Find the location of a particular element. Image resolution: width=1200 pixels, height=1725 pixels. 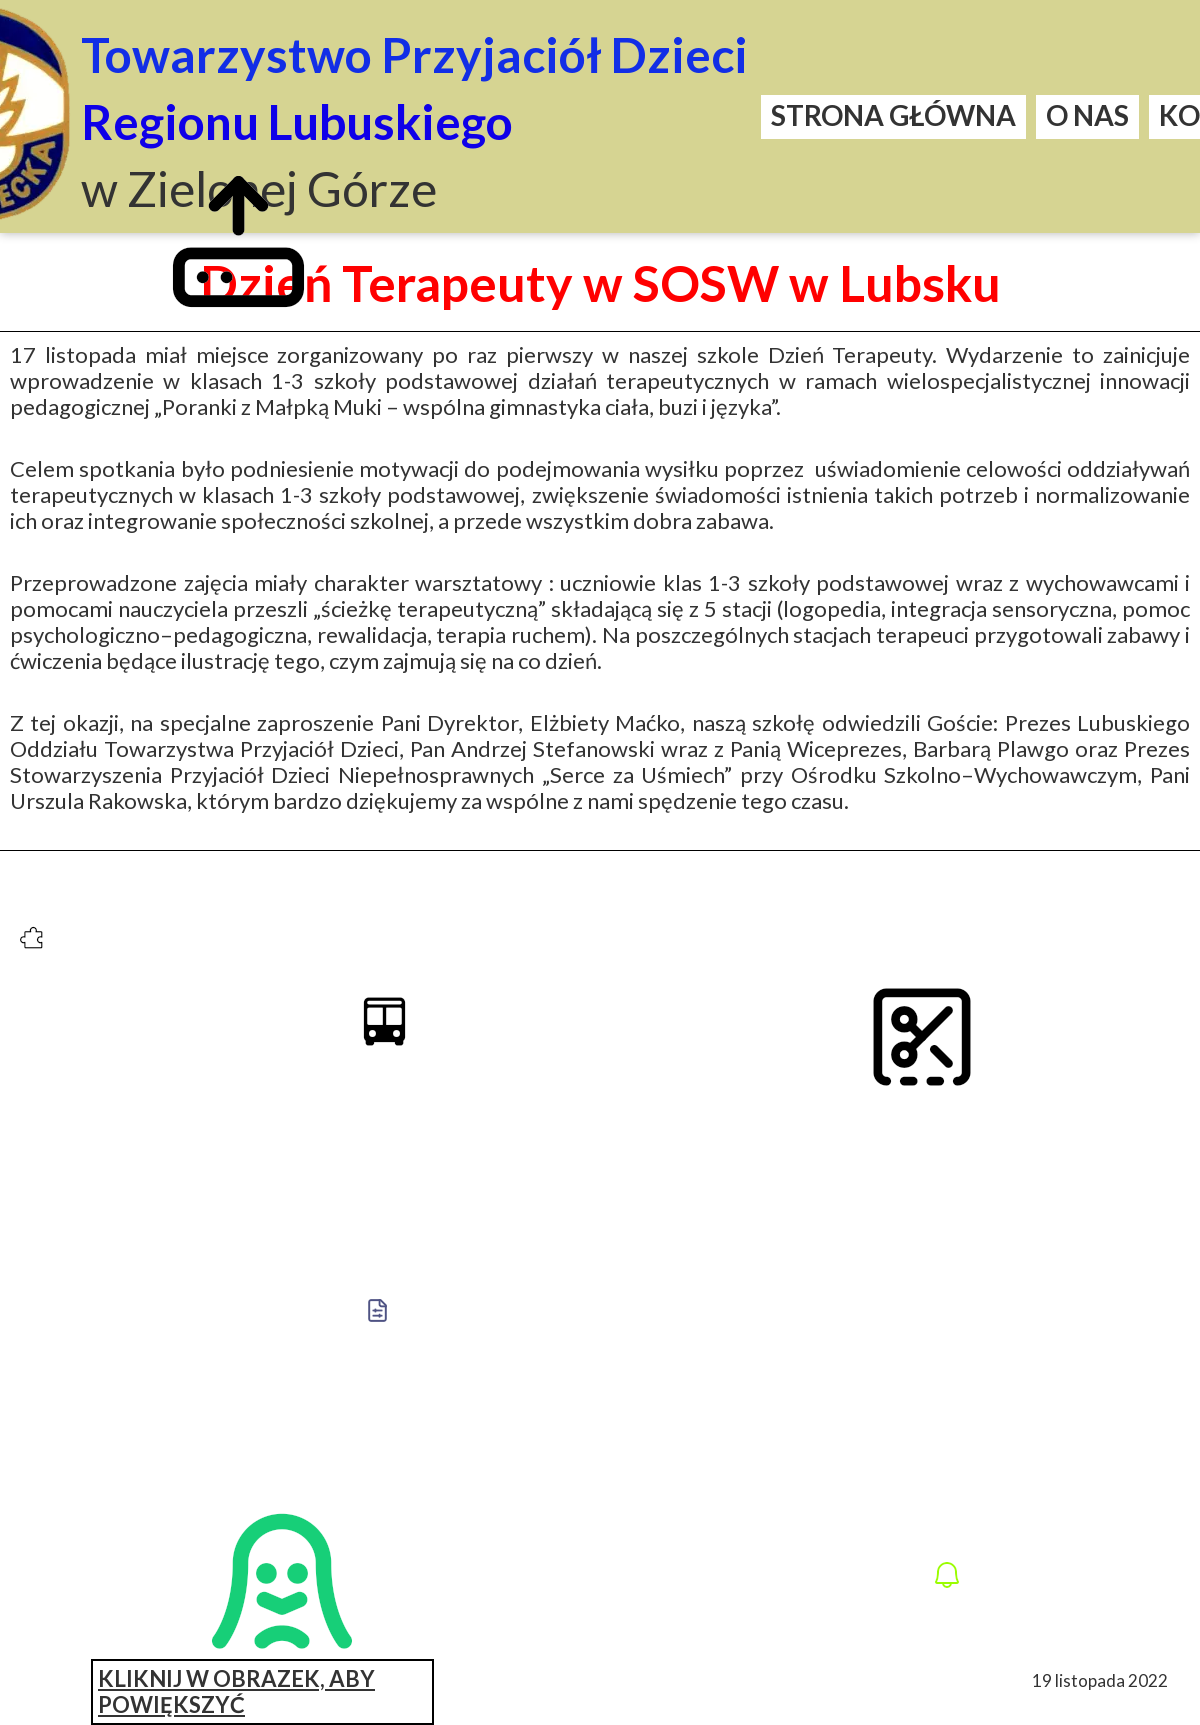

view bus routes or schedules is located at coordinates (384, 1021).